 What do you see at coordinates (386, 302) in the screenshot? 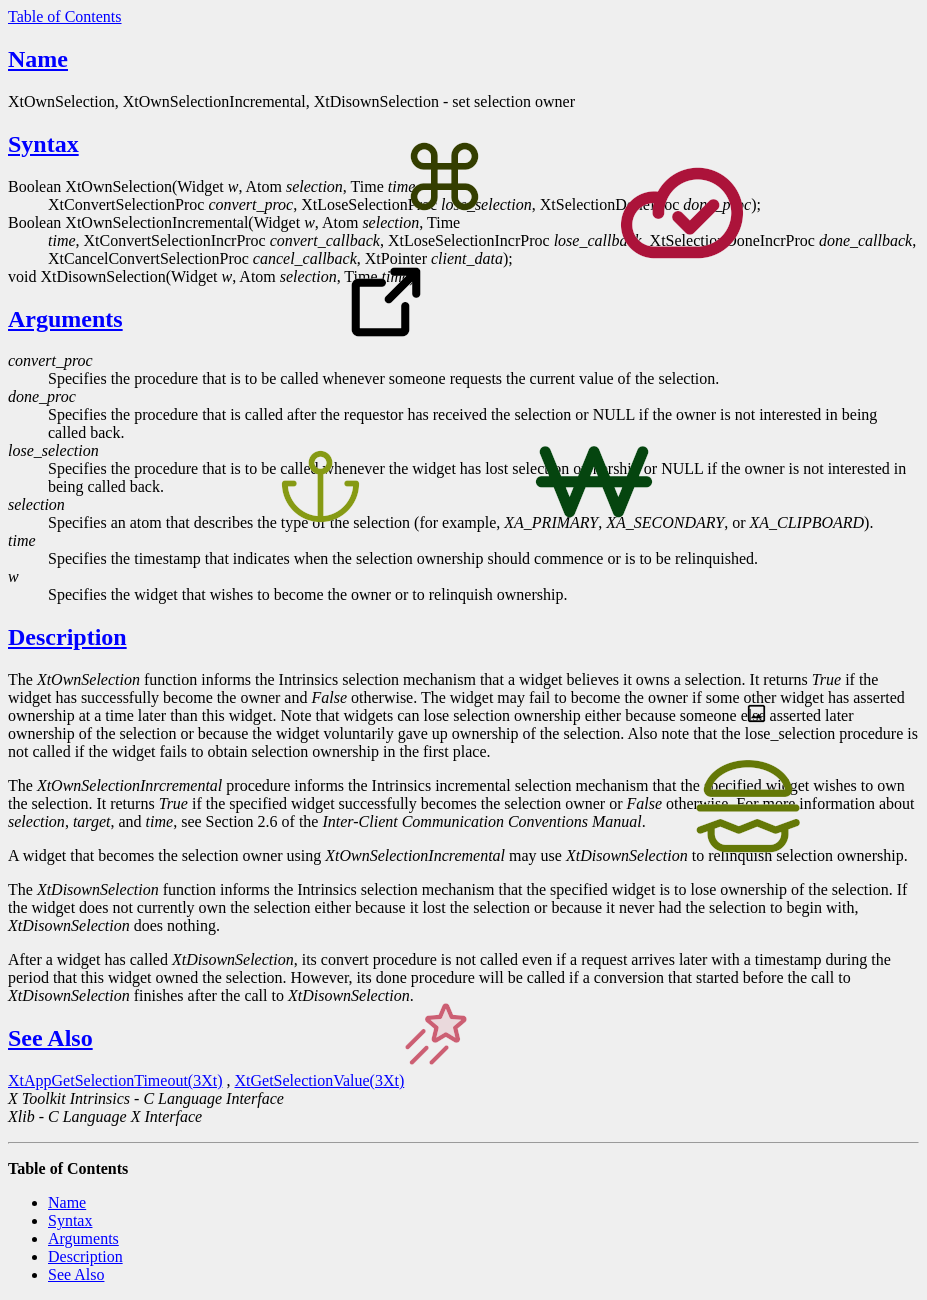
I see `open link in a new window or tab` at bounding box center [386, 302].